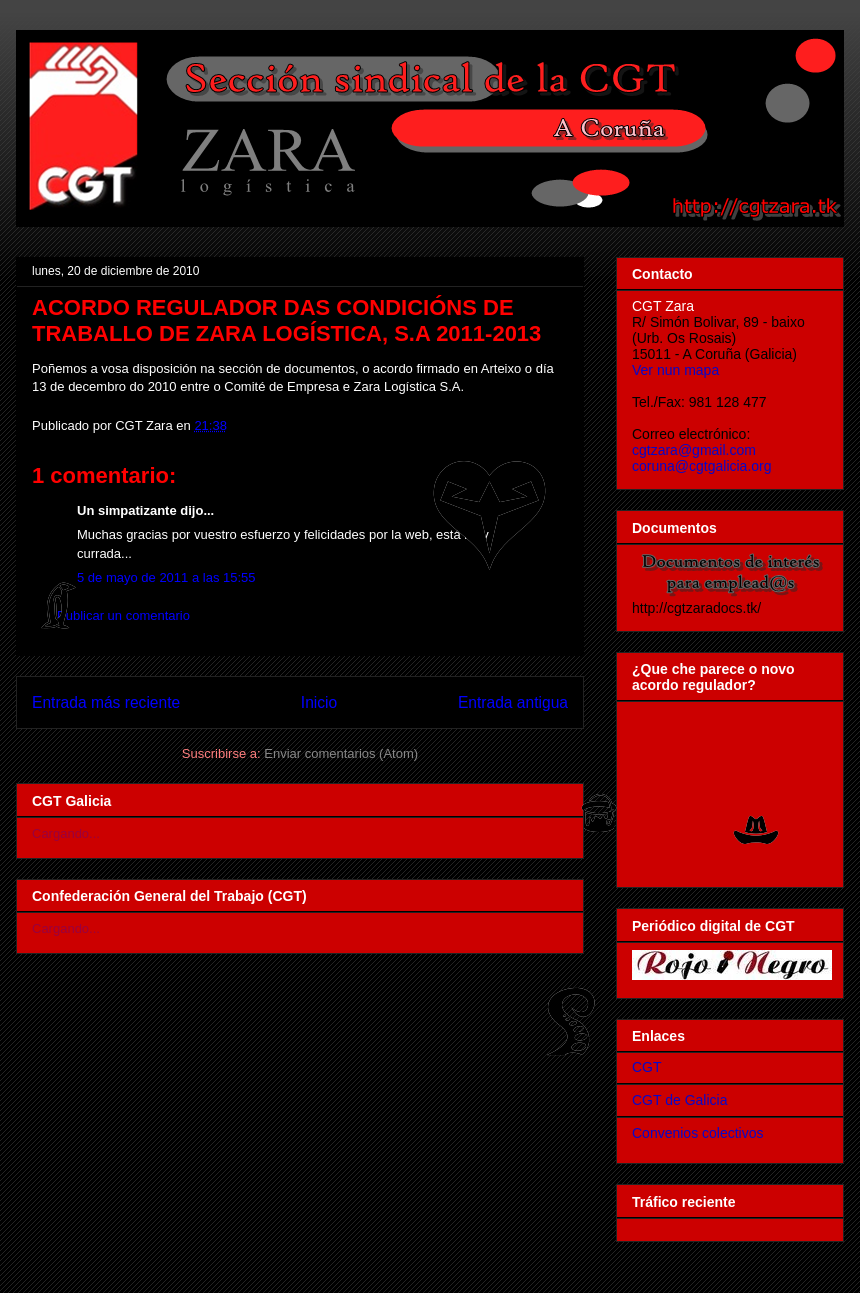  I want to click on centaur or mythical creature health indicator, so click(489, 515).